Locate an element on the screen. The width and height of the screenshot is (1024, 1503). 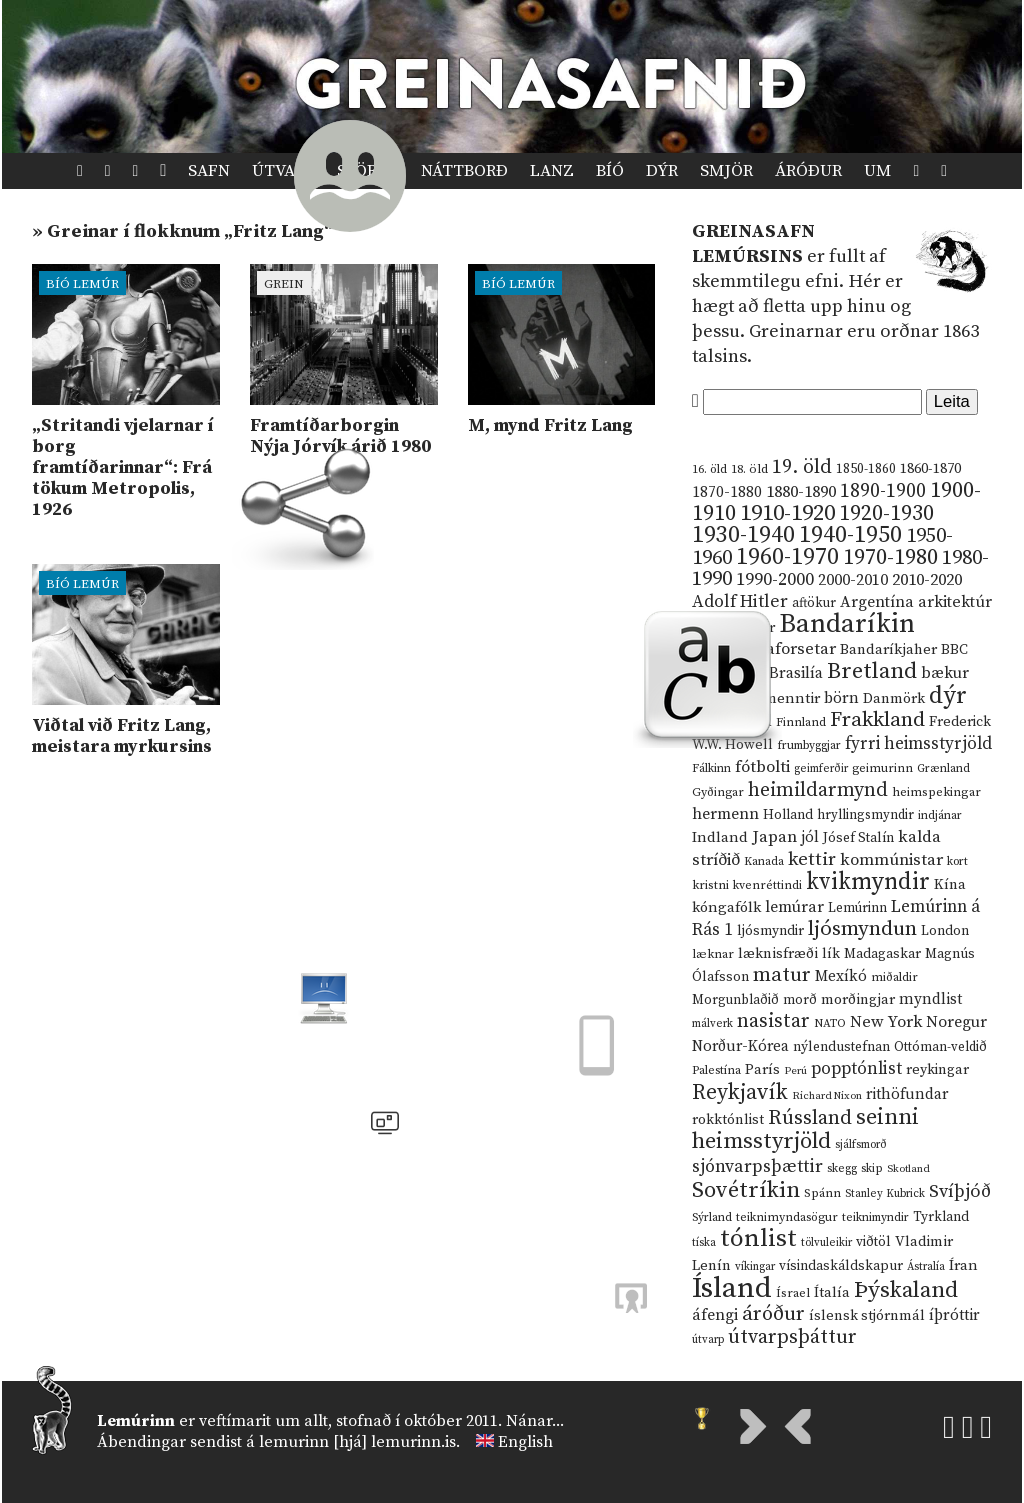
indicates a system error or computer malfunction is located at coordinates (324, 999).